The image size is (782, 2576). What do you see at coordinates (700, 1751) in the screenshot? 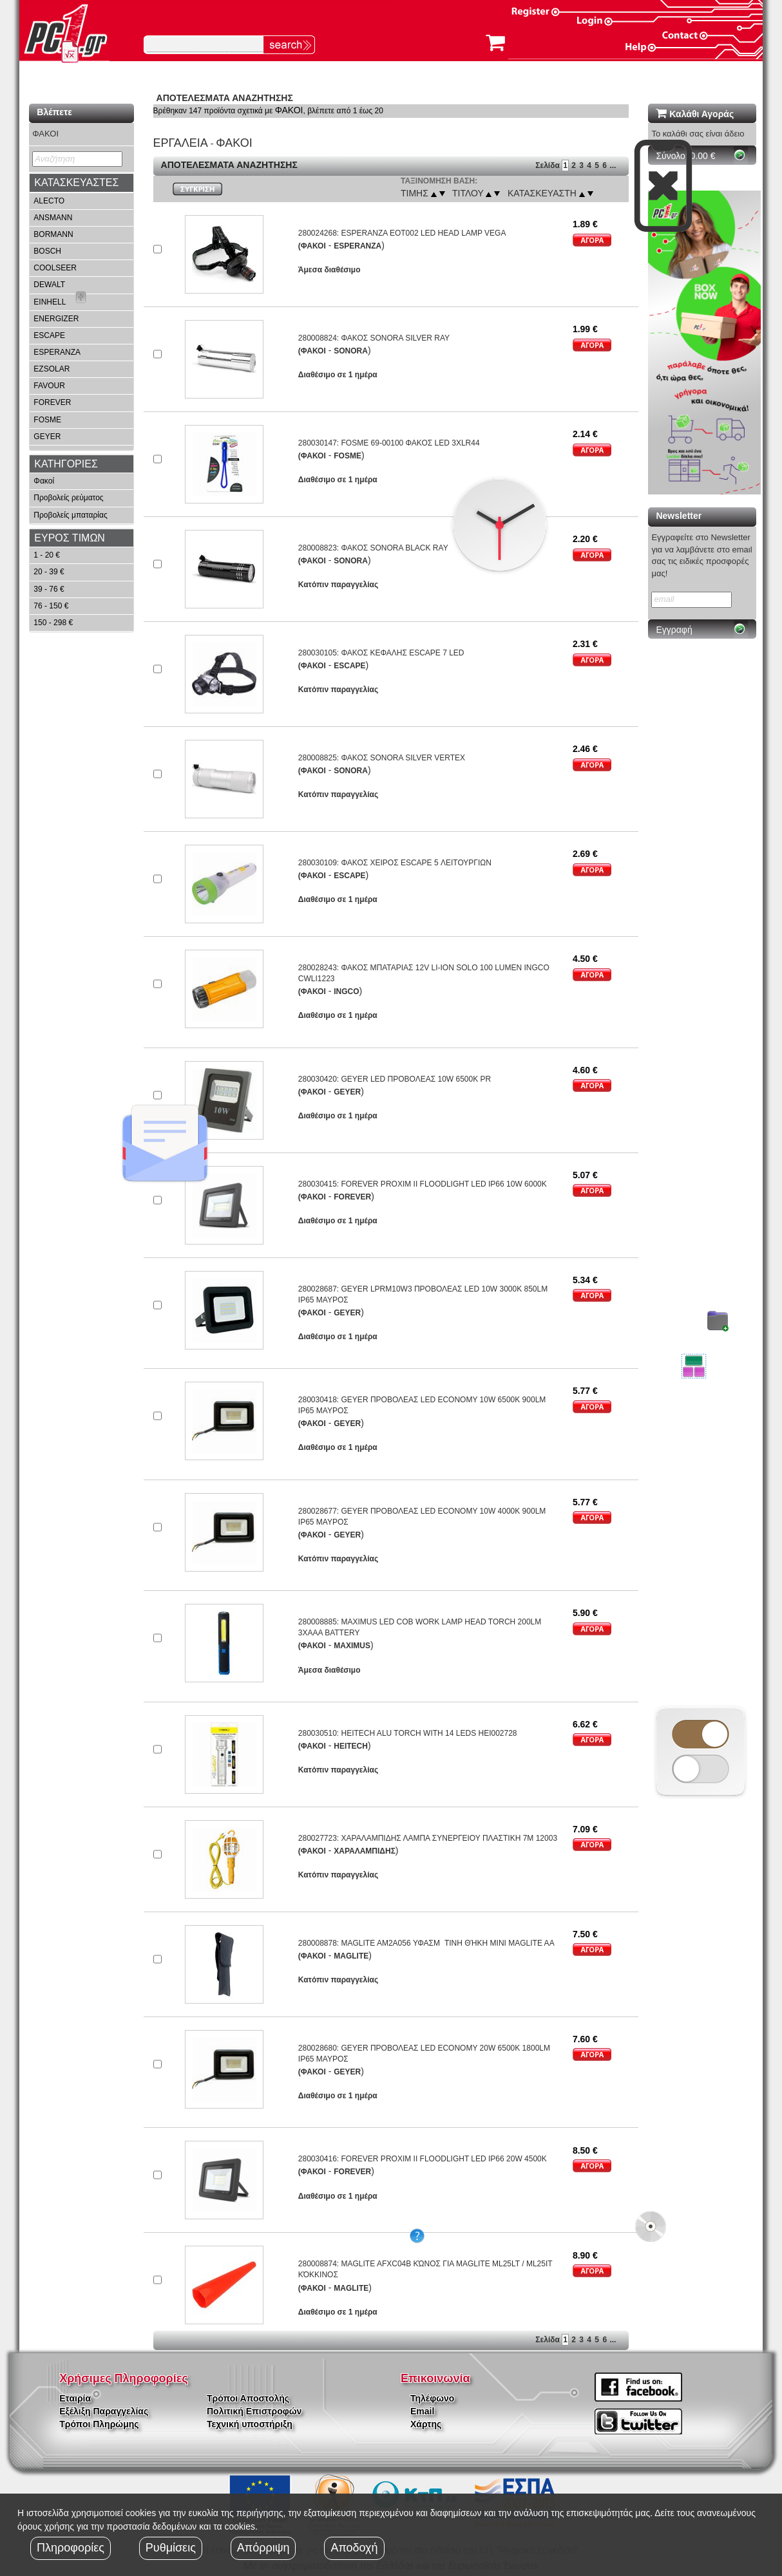
I see `open desktop preferences or settings` at bounding box center [700, 1751].